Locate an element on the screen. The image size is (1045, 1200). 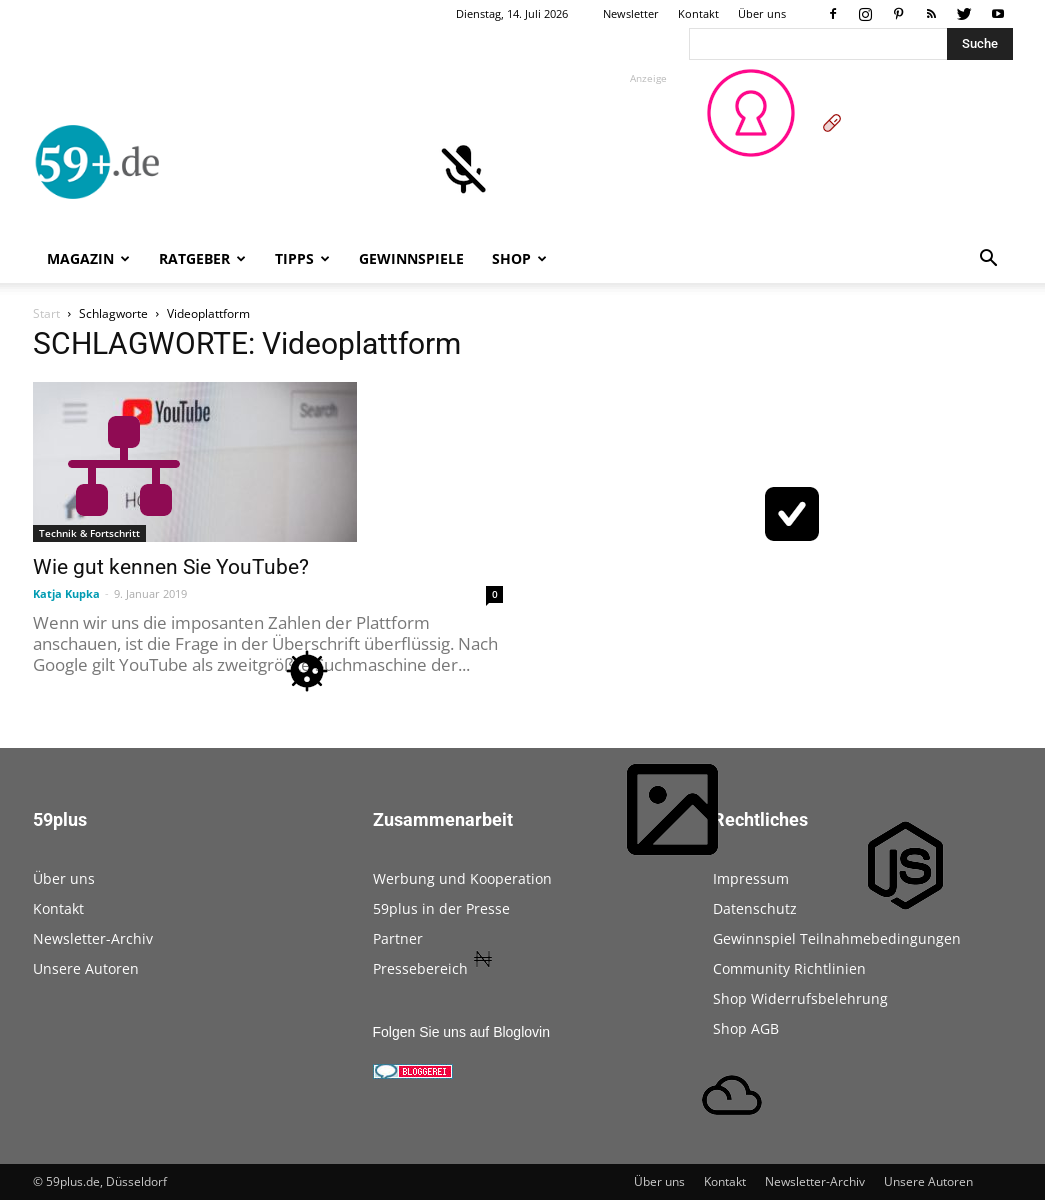
indicates virus or malware detected is located at coordinates (307, 671).